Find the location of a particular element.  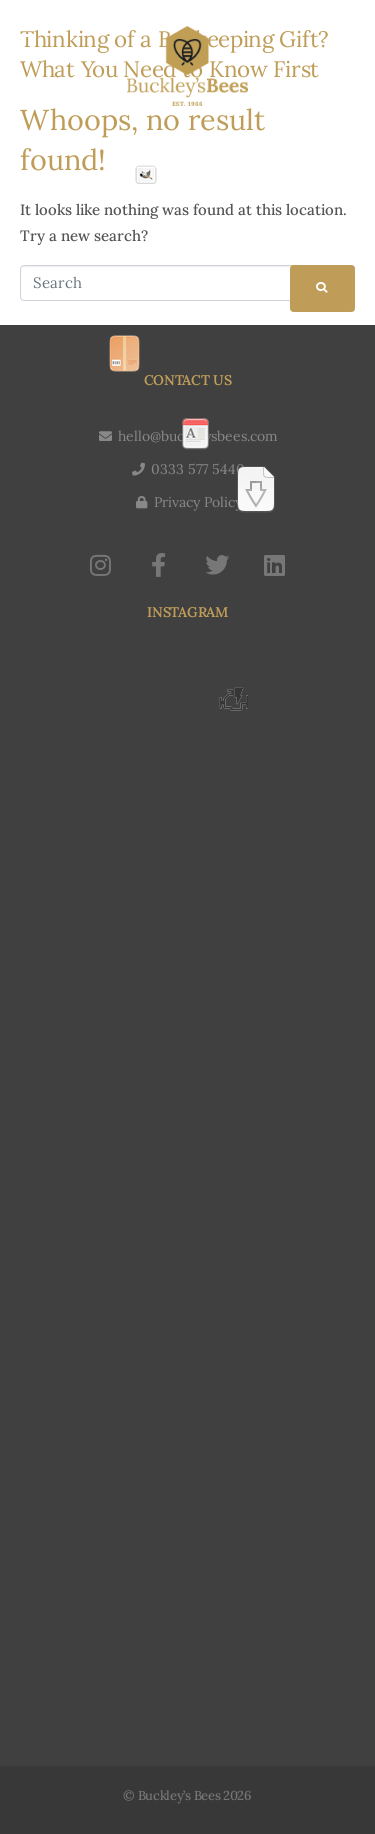

install a file or software package is located at coordinates (256, 489).